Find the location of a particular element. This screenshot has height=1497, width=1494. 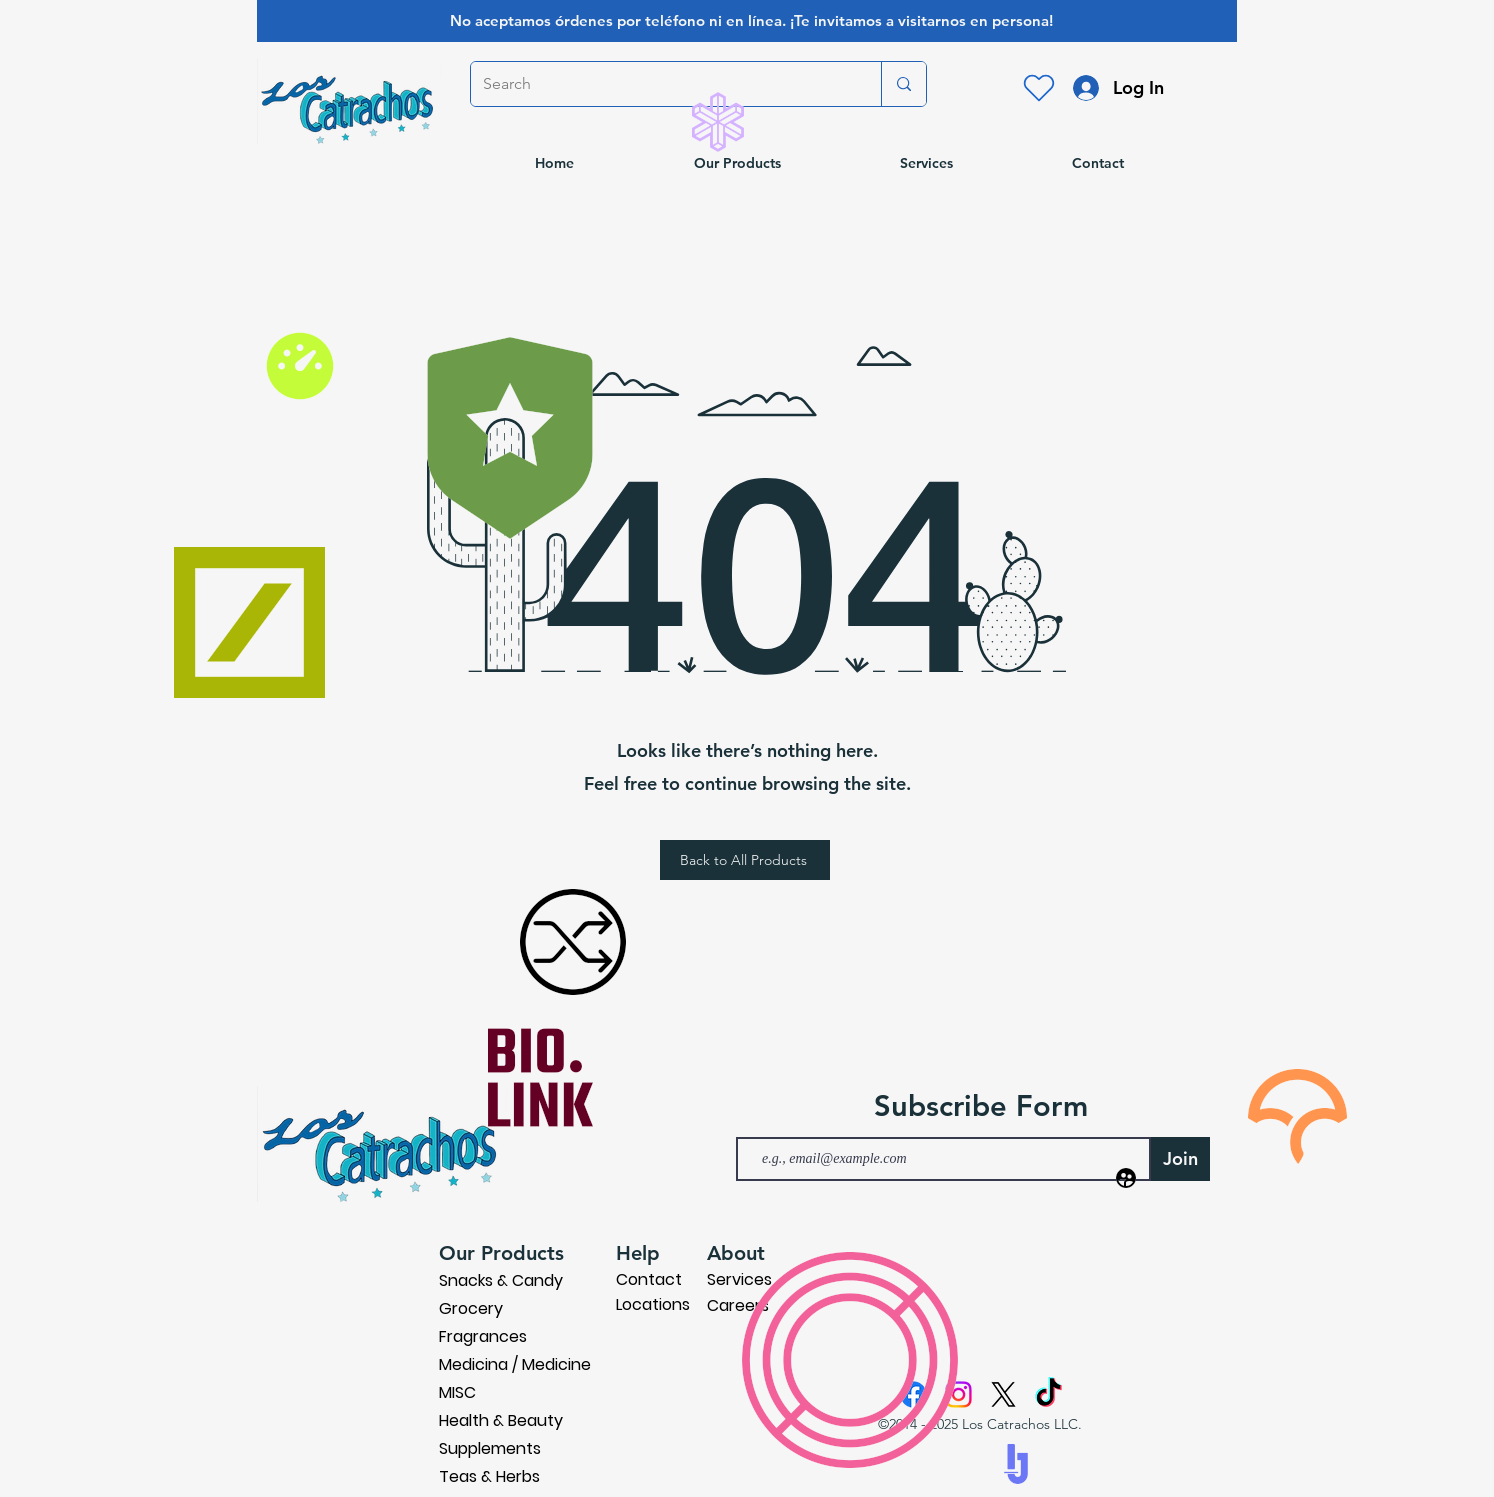

matternet company logo is located at coordinates (718, 122).